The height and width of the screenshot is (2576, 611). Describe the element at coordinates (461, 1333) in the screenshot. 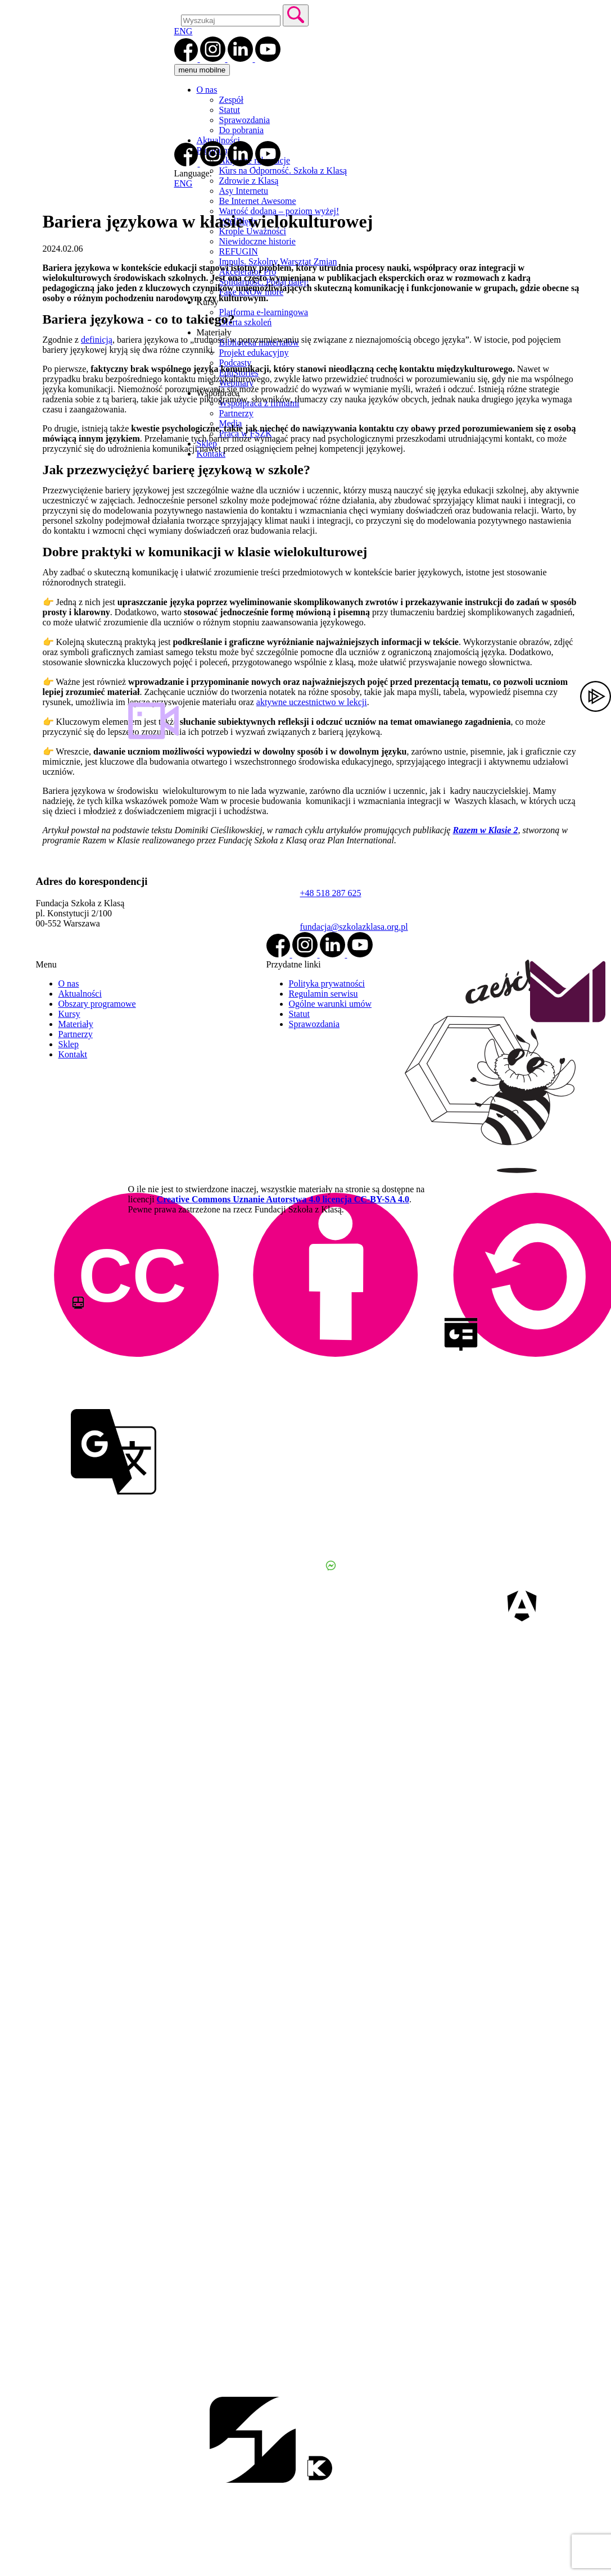

I see `start a presentation slideshow` at that location.